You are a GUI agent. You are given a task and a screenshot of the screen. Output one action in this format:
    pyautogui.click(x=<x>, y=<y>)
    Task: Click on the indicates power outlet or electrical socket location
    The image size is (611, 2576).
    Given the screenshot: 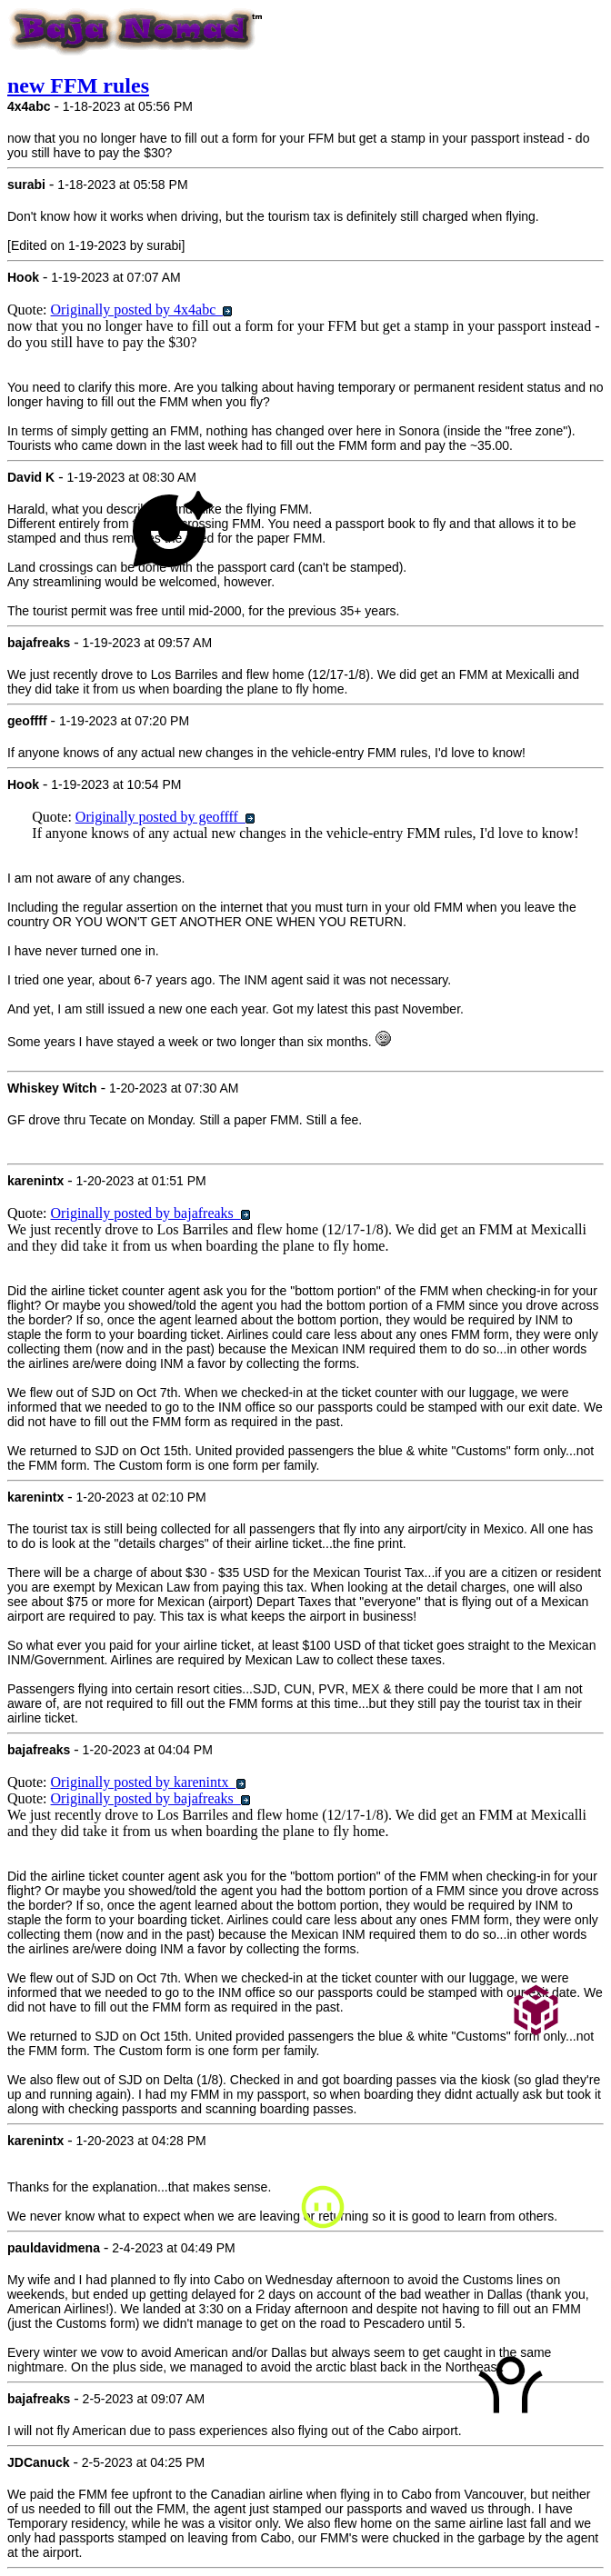 What is the action you would take?
    pyautogui.click(x=323, y=2207)
    